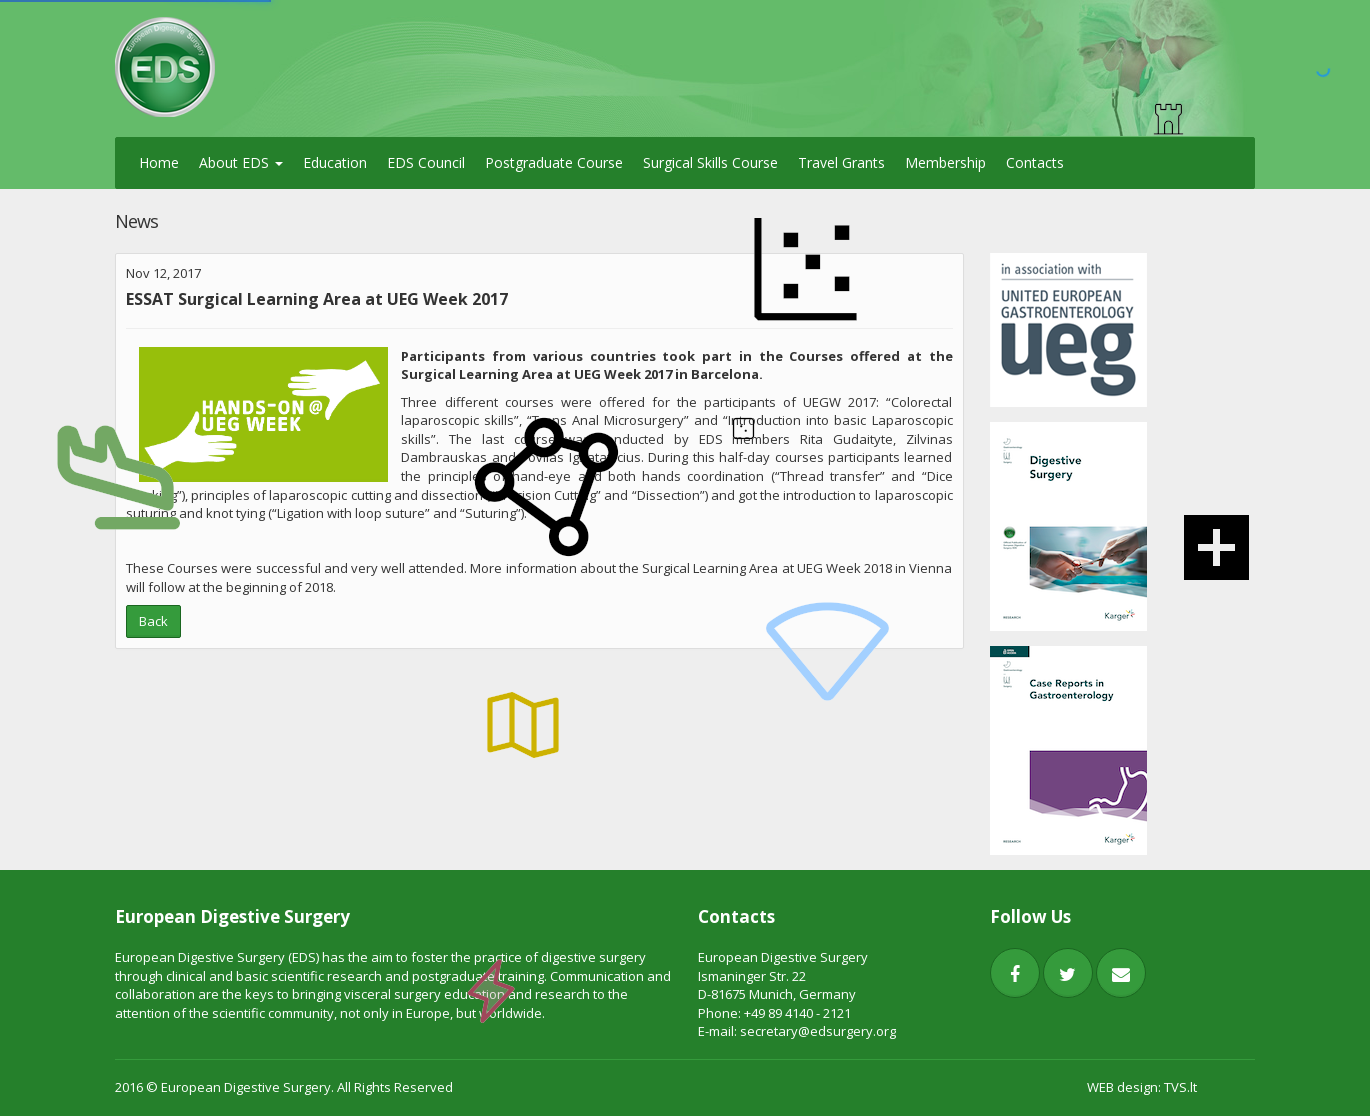 The height and width of the screenshot is (1116, 1370). What do you see at coordinates (523, 725) in the screenshot?
I see `open map view` at bounding box center [523, 725].